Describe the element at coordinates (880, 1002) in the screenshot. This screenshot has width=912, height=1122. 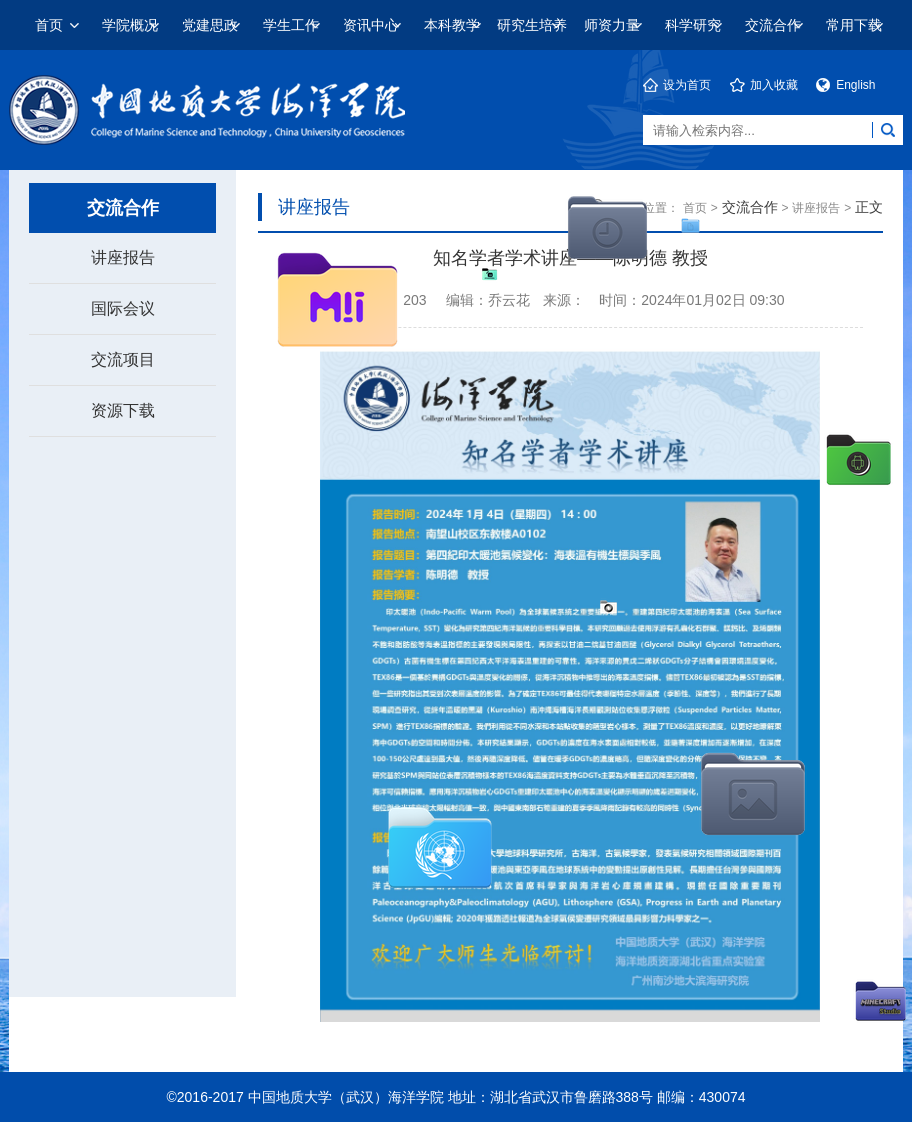
I see `open minecraft studio project folder` at that location.